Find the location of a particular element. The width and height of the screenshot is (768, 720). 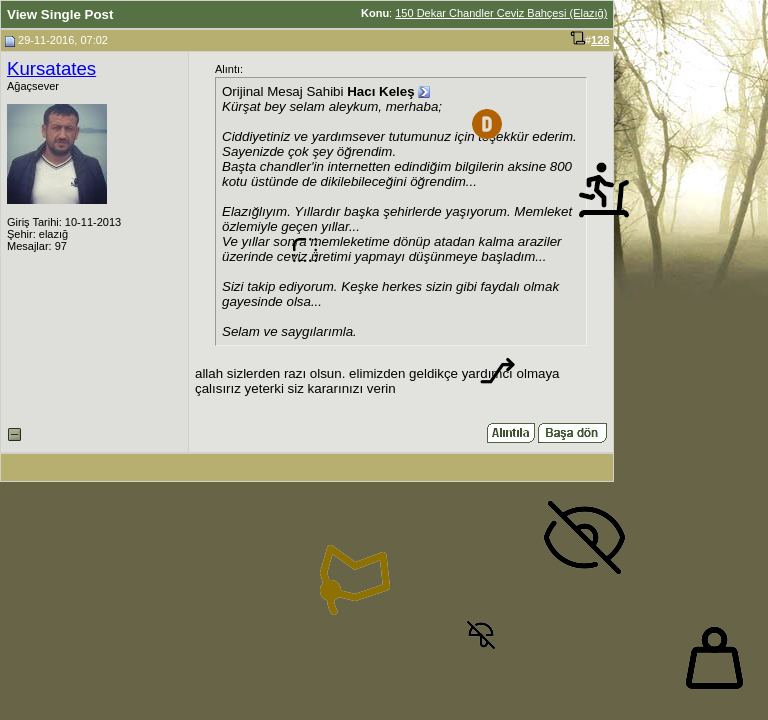

weather protection disabled is located at coordinates (481, 635).